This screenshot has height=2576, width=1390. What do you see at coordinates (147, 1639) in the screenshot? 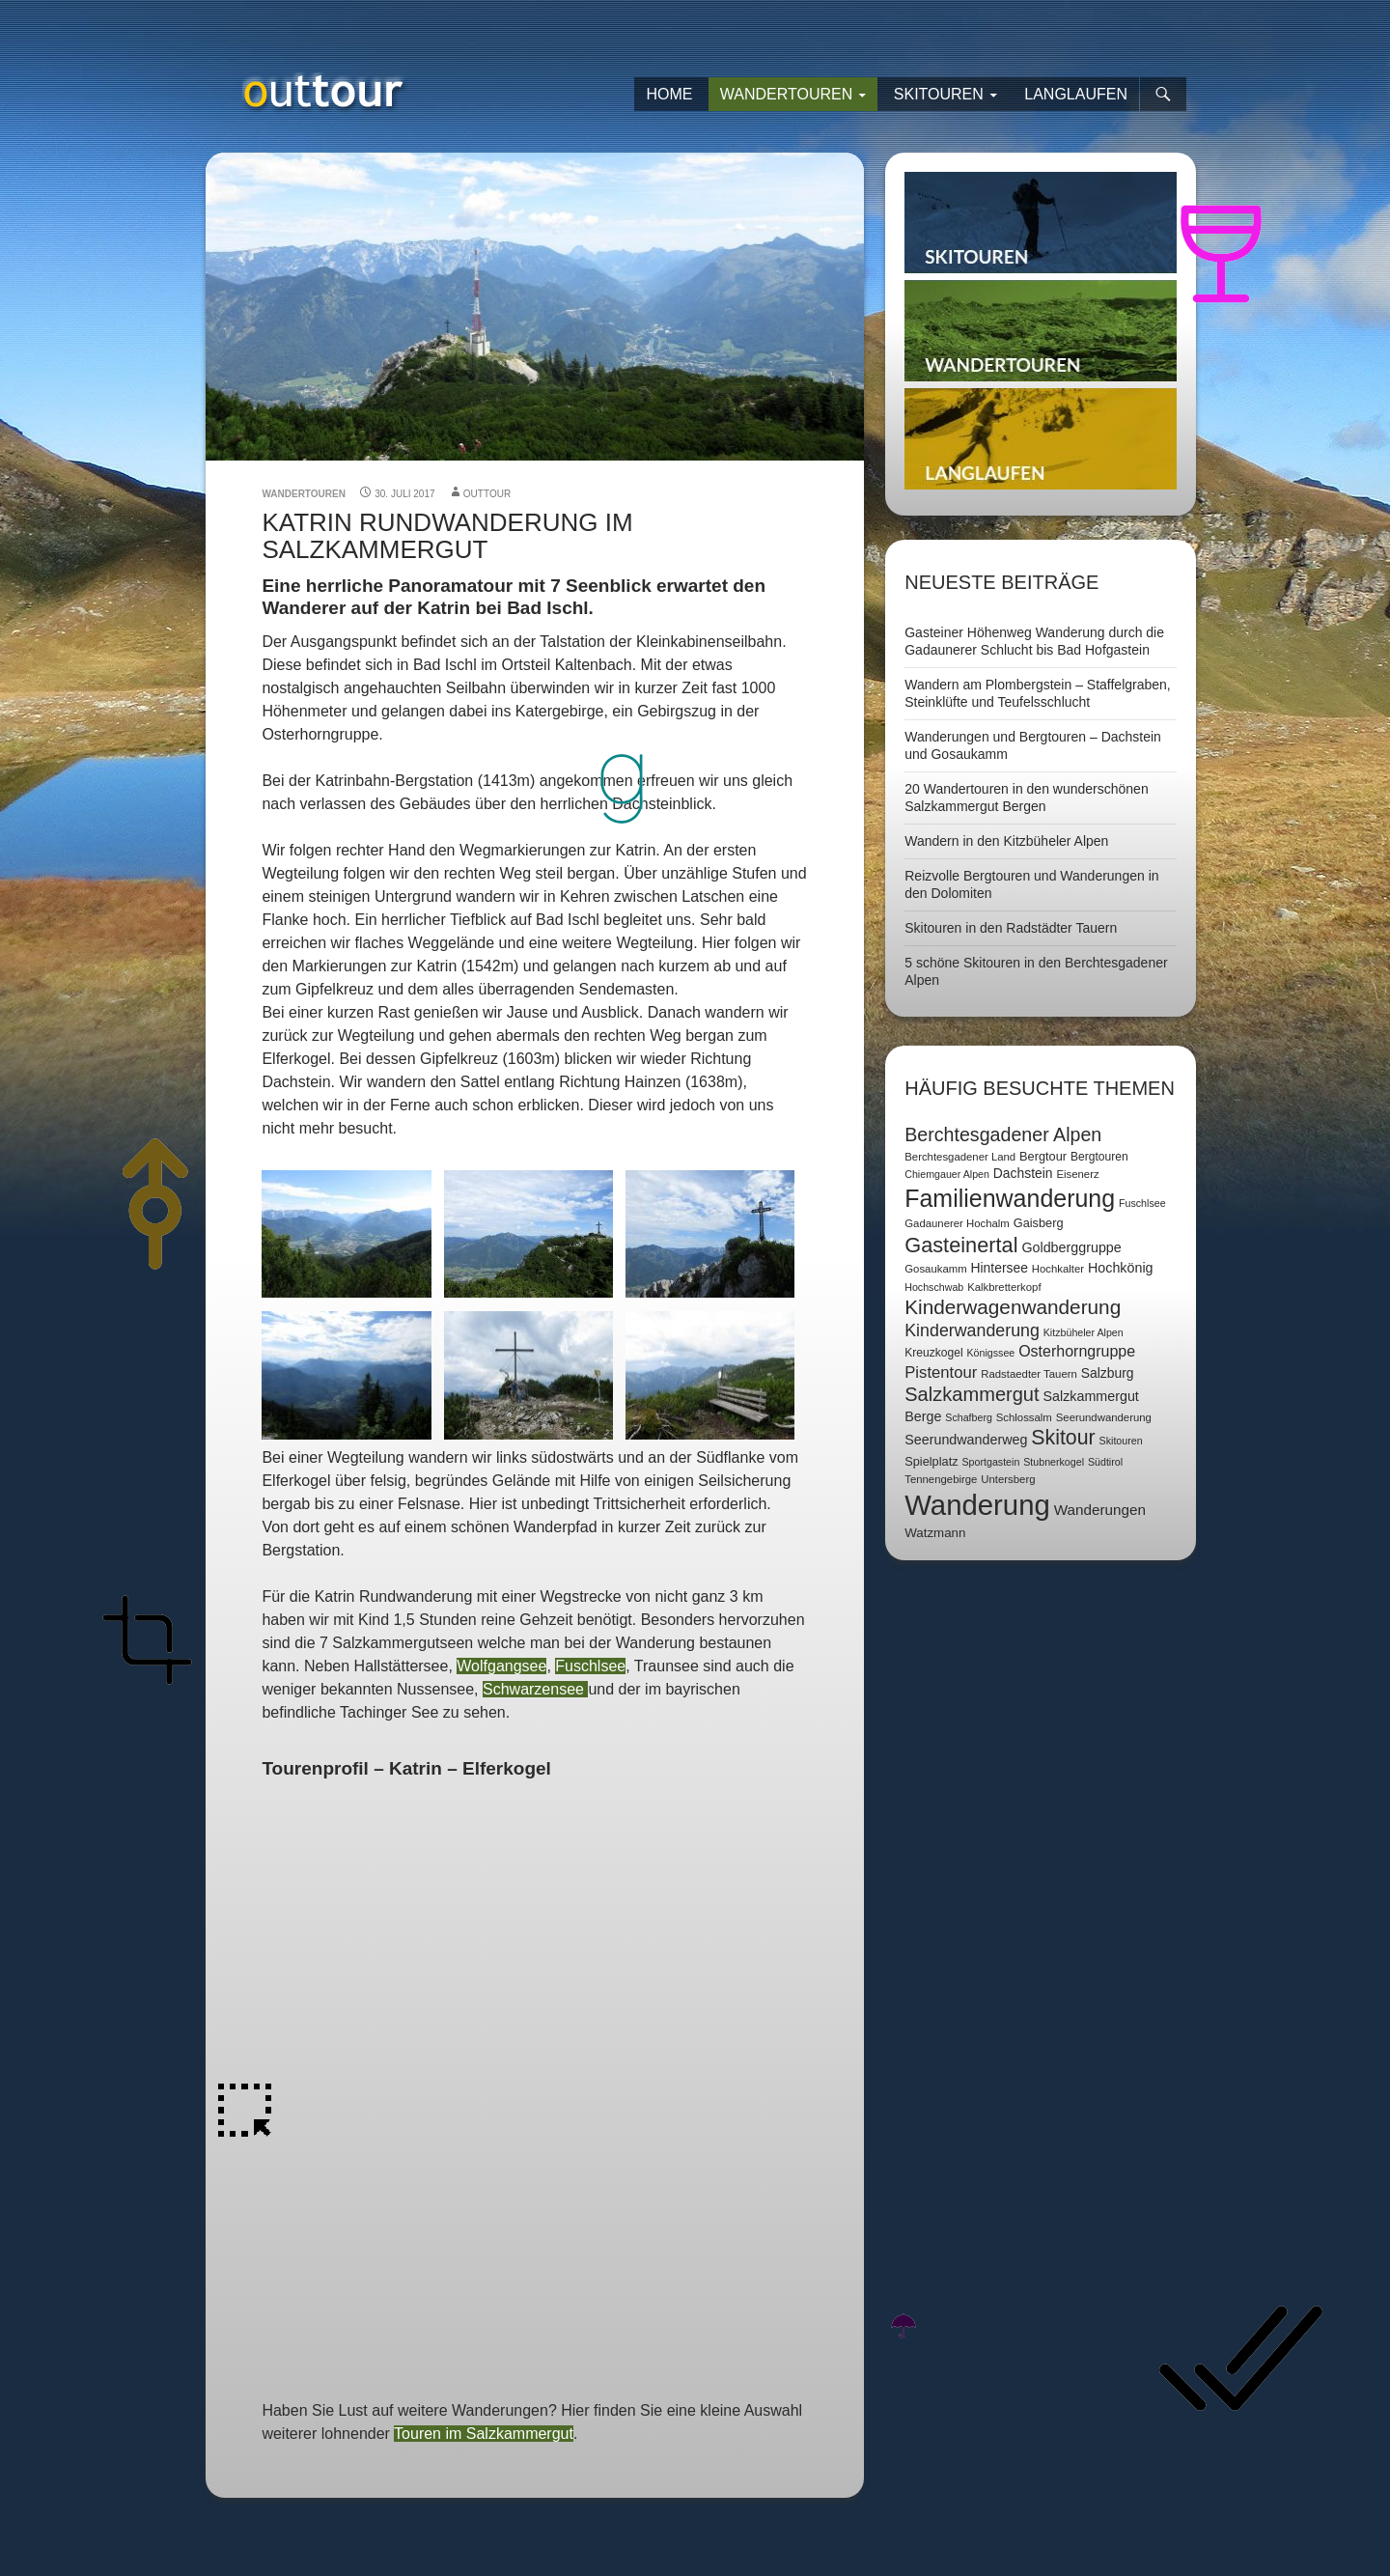
I see `crop an image or photo` at bounding box center [147, 1639].